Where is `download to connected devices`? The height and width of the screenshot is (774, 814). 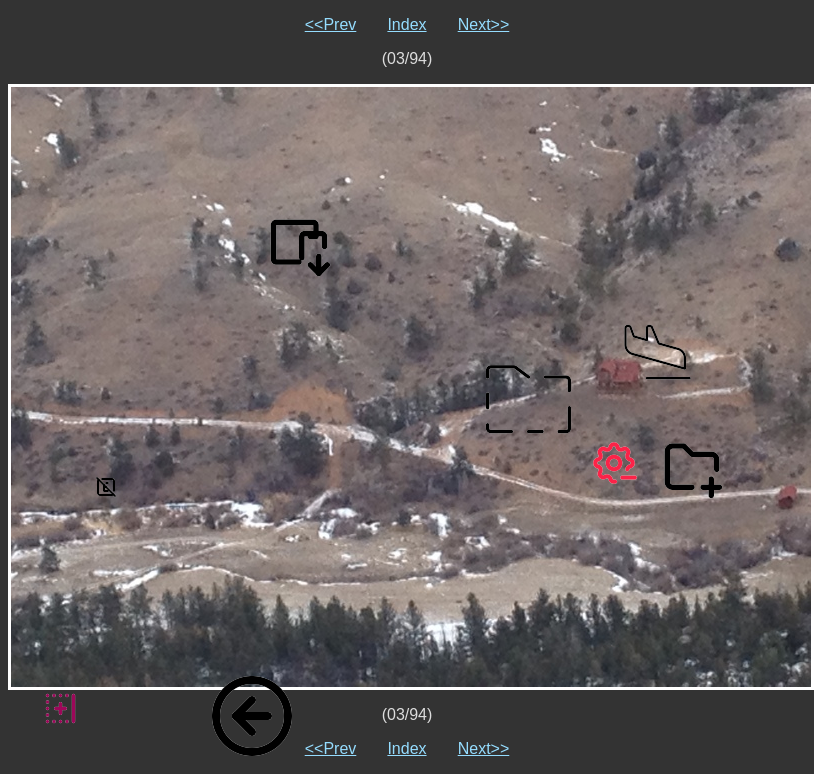
download to connected devices is located at coordinates (299, 245).